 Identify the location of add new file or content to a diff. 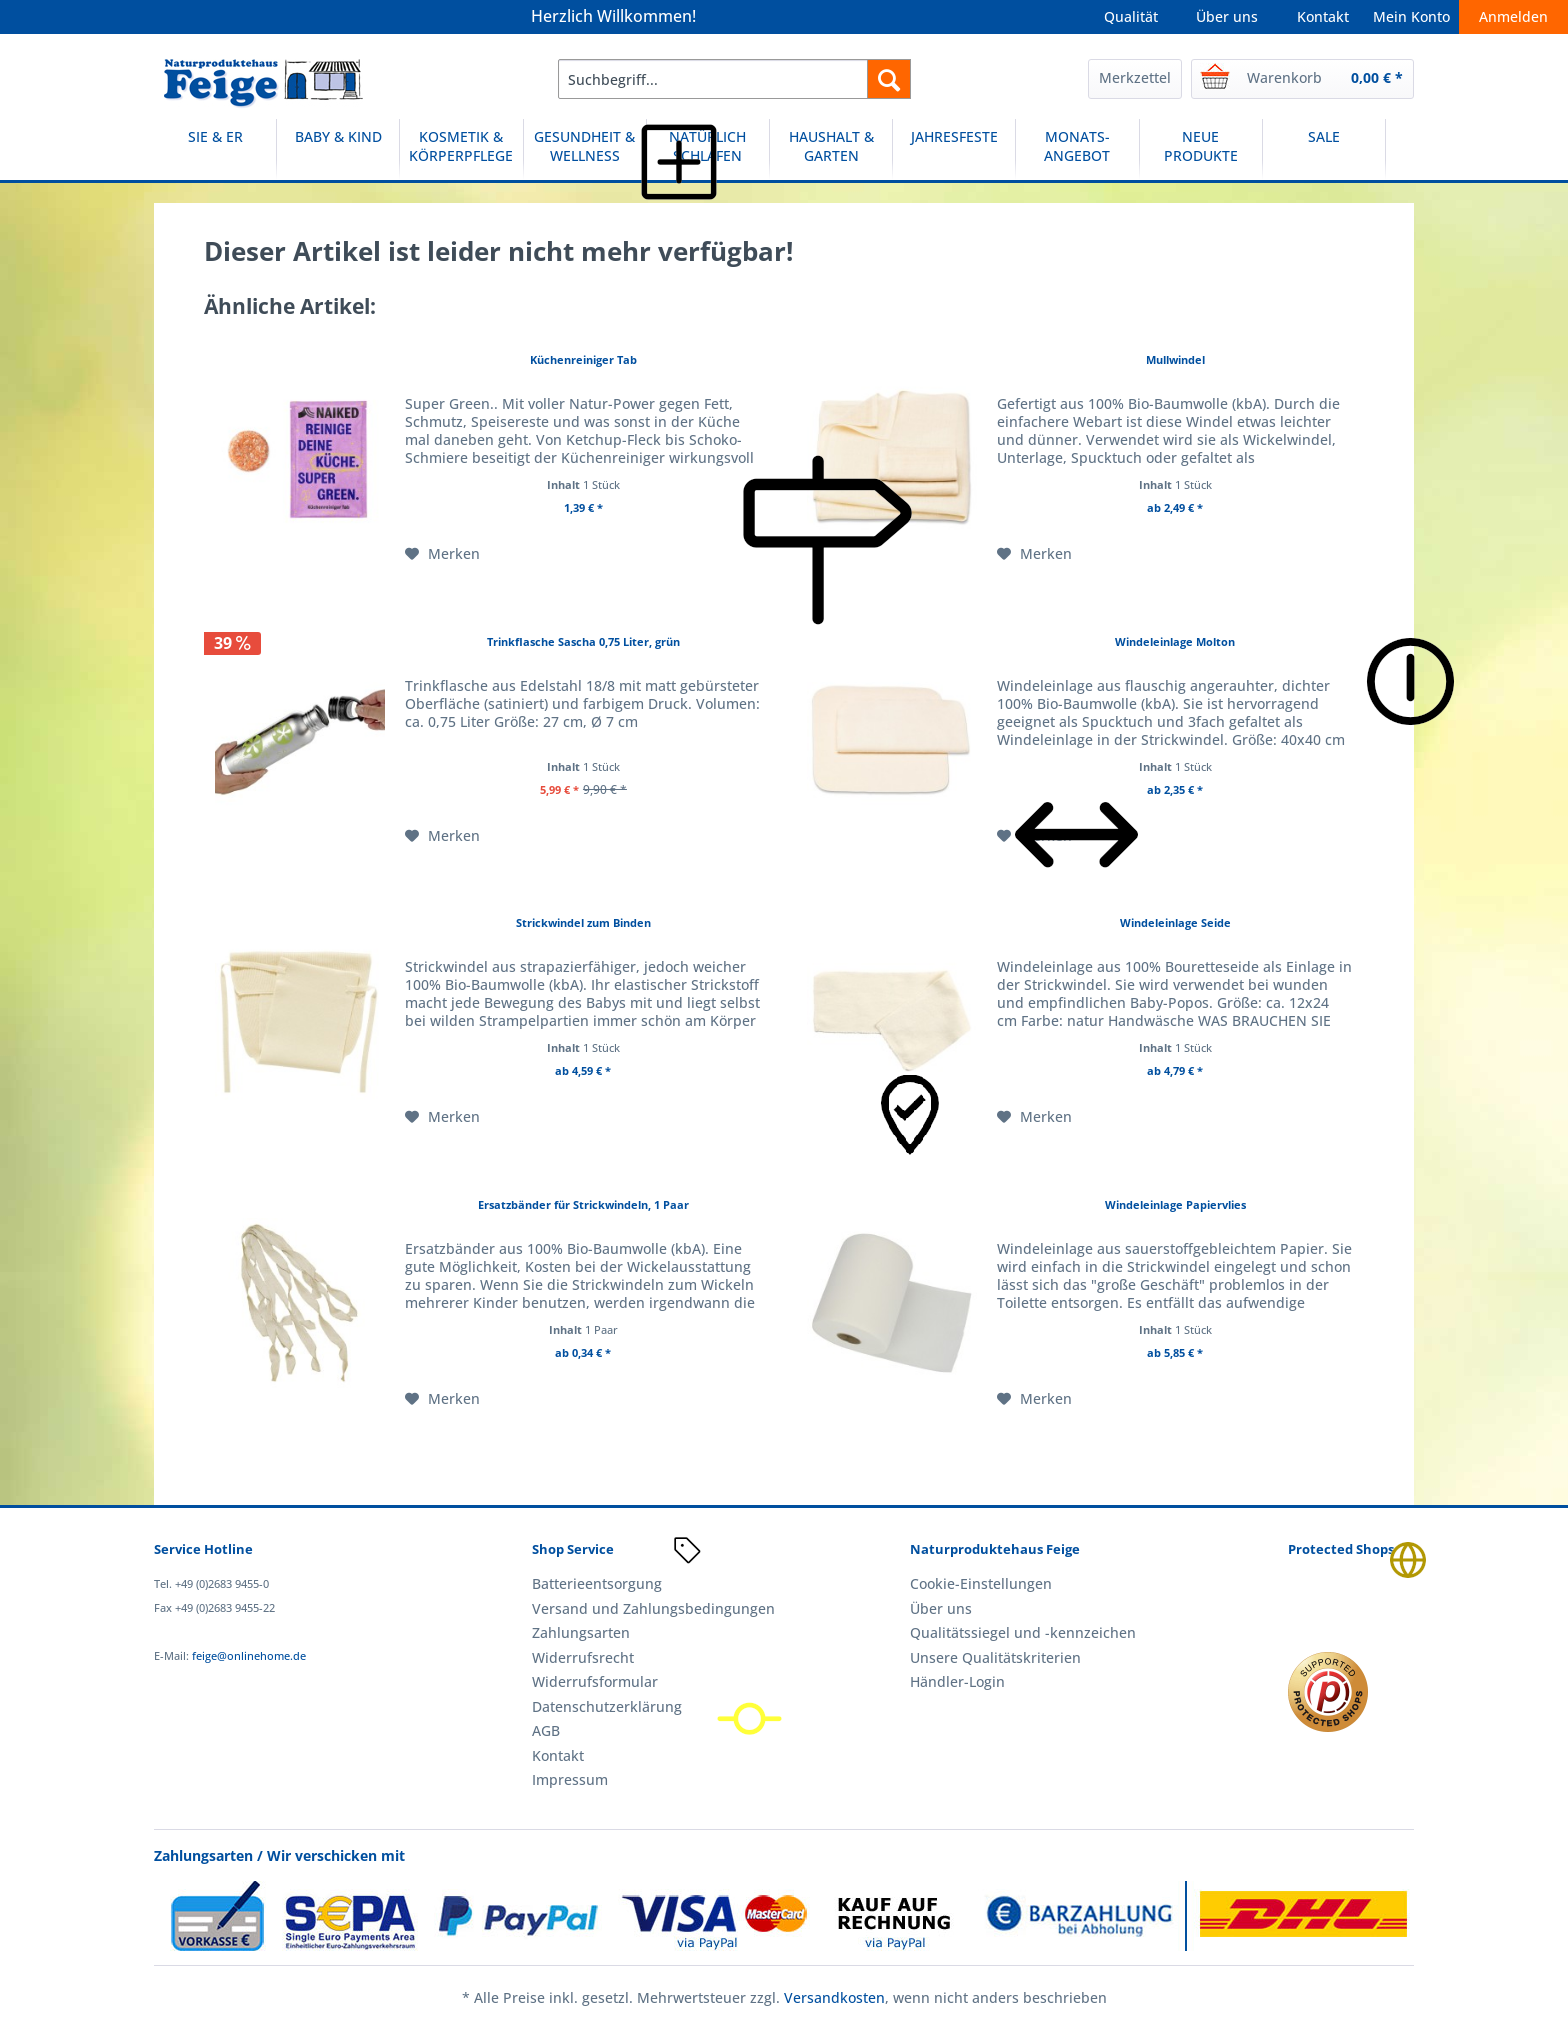
(679, 162).